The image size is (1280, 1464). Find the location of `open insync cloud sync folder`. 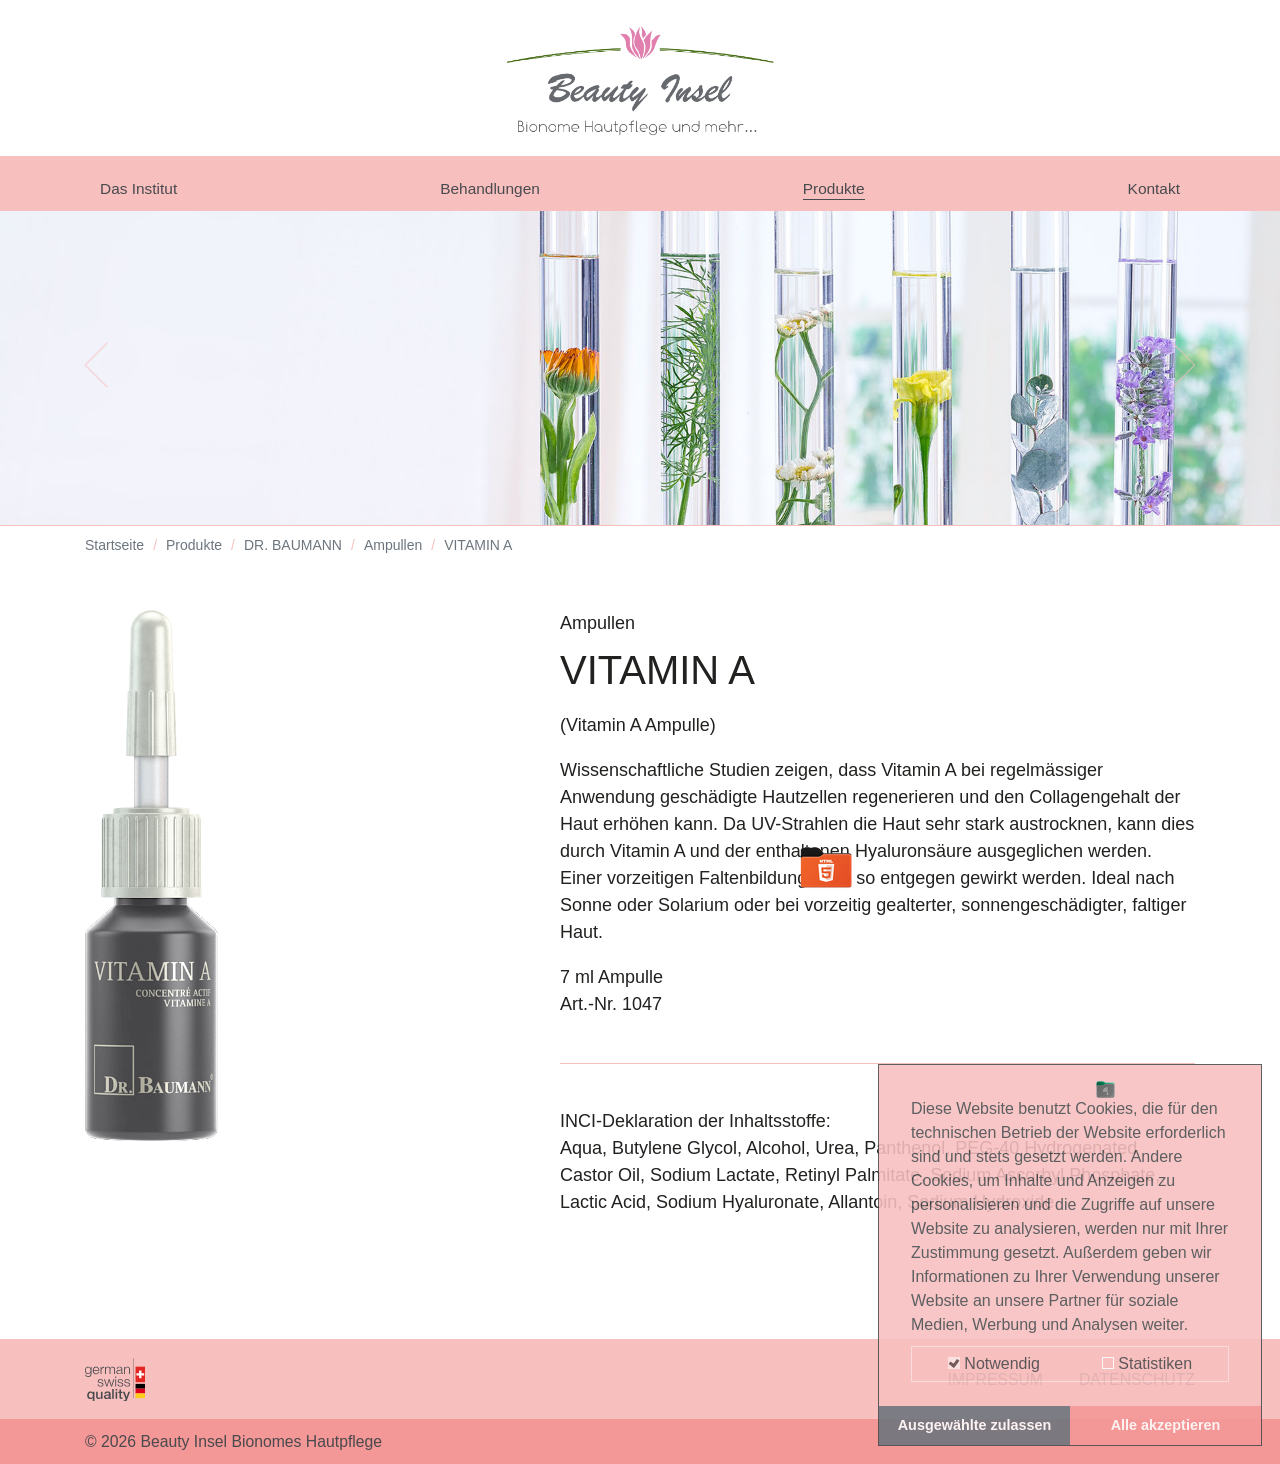

open insync cloud sync folder is located at coordinates (1105, 1089).